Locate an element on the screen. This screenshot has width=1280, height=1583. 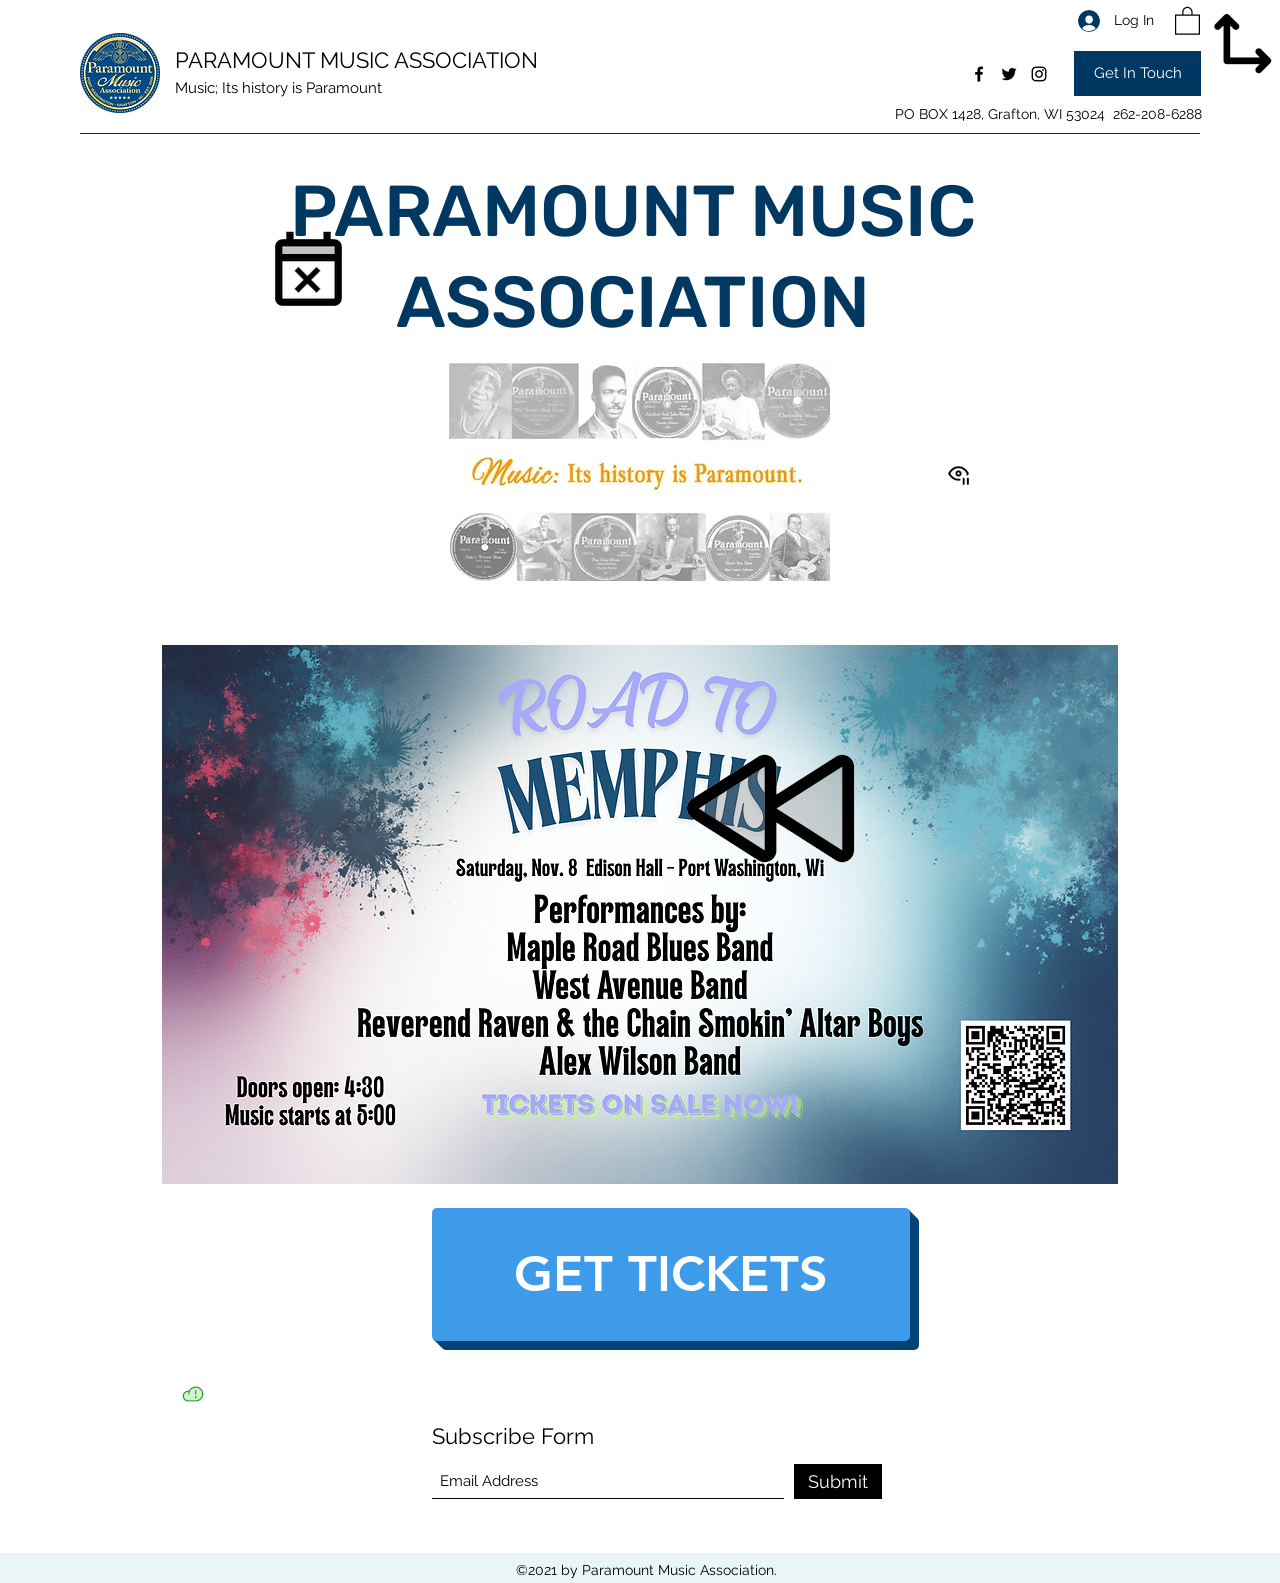
cloud storage warning or issue detected is located at coordinates (193, 1394).